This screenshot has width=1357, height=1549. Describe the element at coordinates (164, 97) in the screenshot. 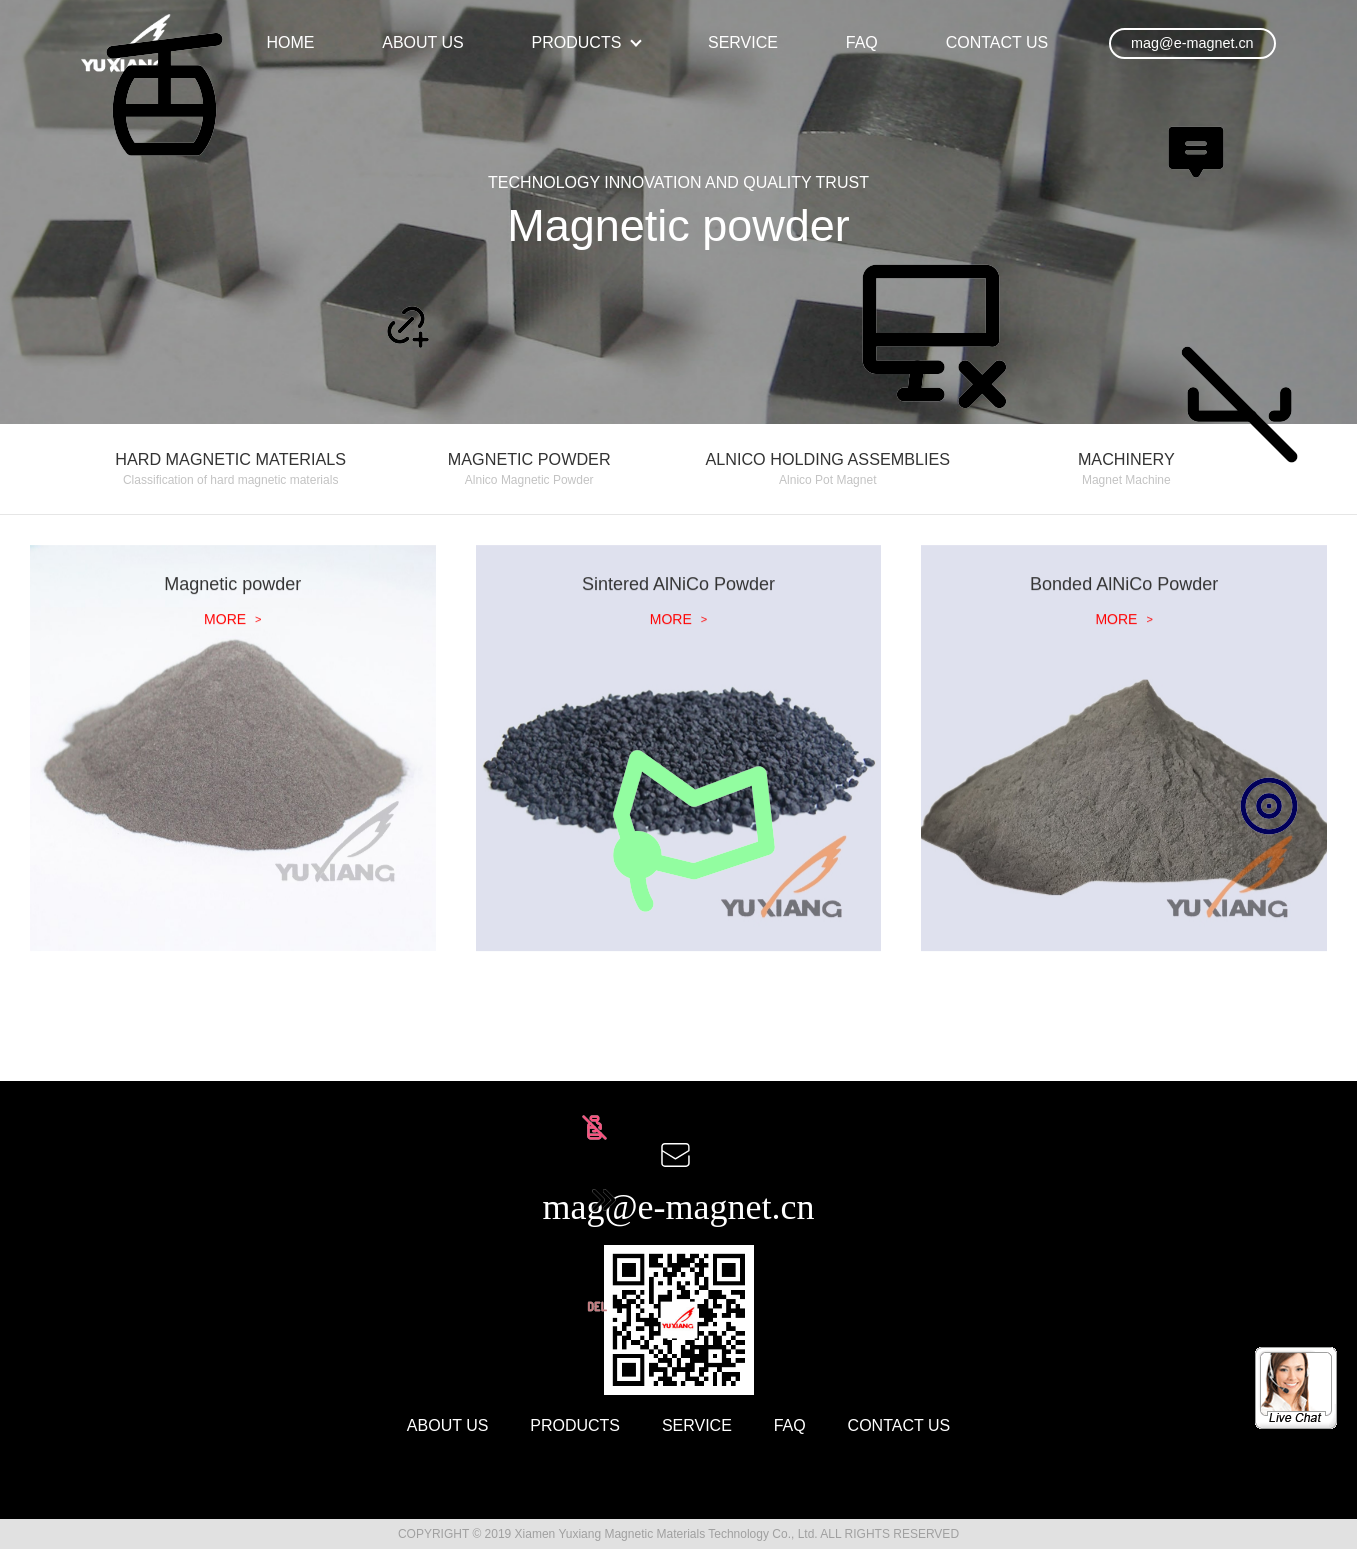

I see `access ski lift or cable car information` at that location.